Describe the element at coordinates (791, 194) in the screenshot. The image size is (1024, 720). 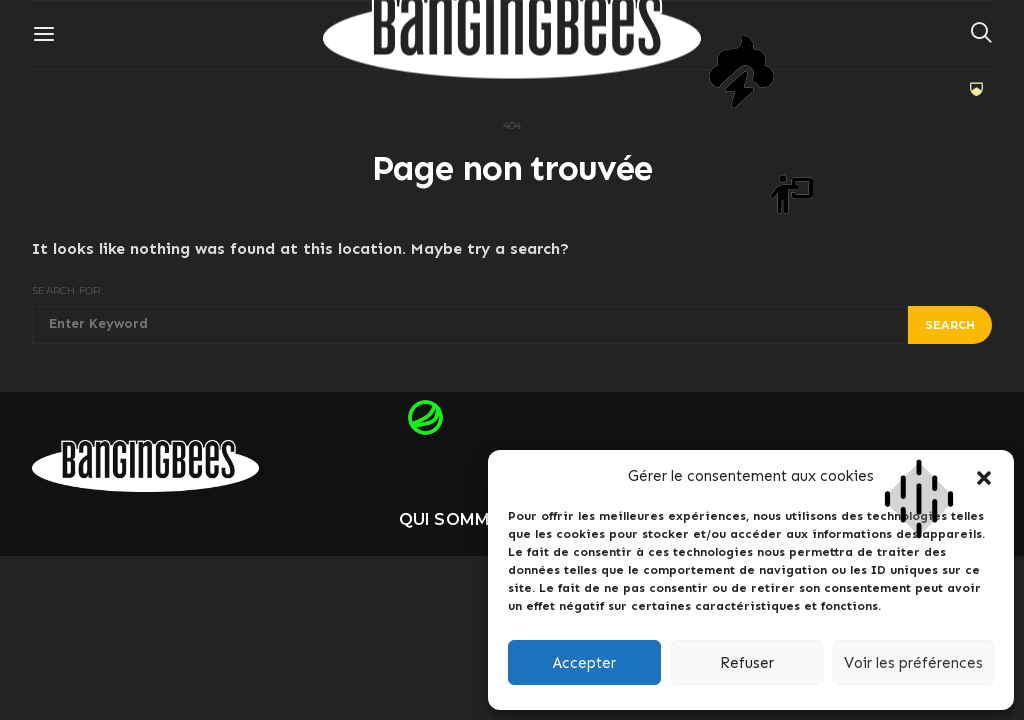
I see `access presentation or teaching mode` at that location.